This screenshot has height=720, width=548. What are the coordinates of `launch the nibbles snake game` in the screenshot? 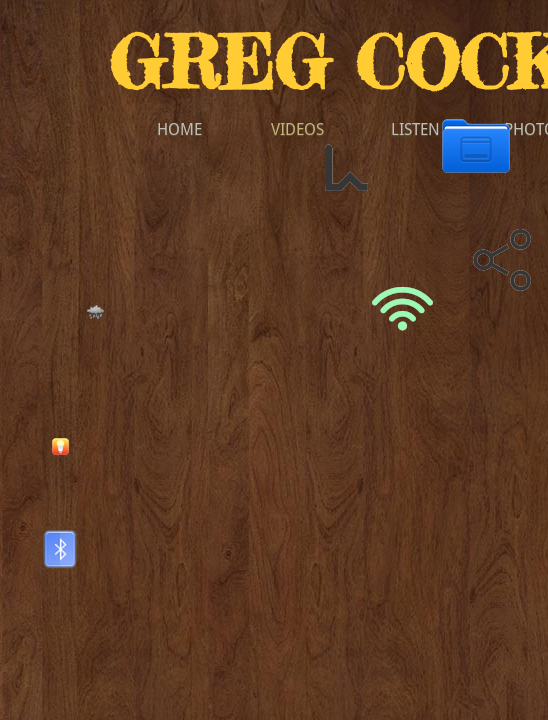 It's located at (346, 169).